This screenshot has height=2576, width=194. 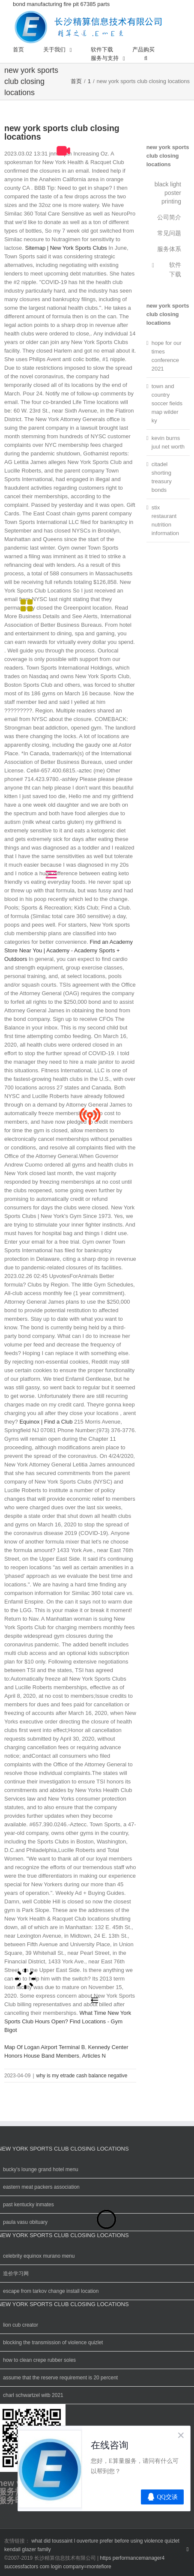 I want to click on view items in grid layout, so click(x=27, y=605).